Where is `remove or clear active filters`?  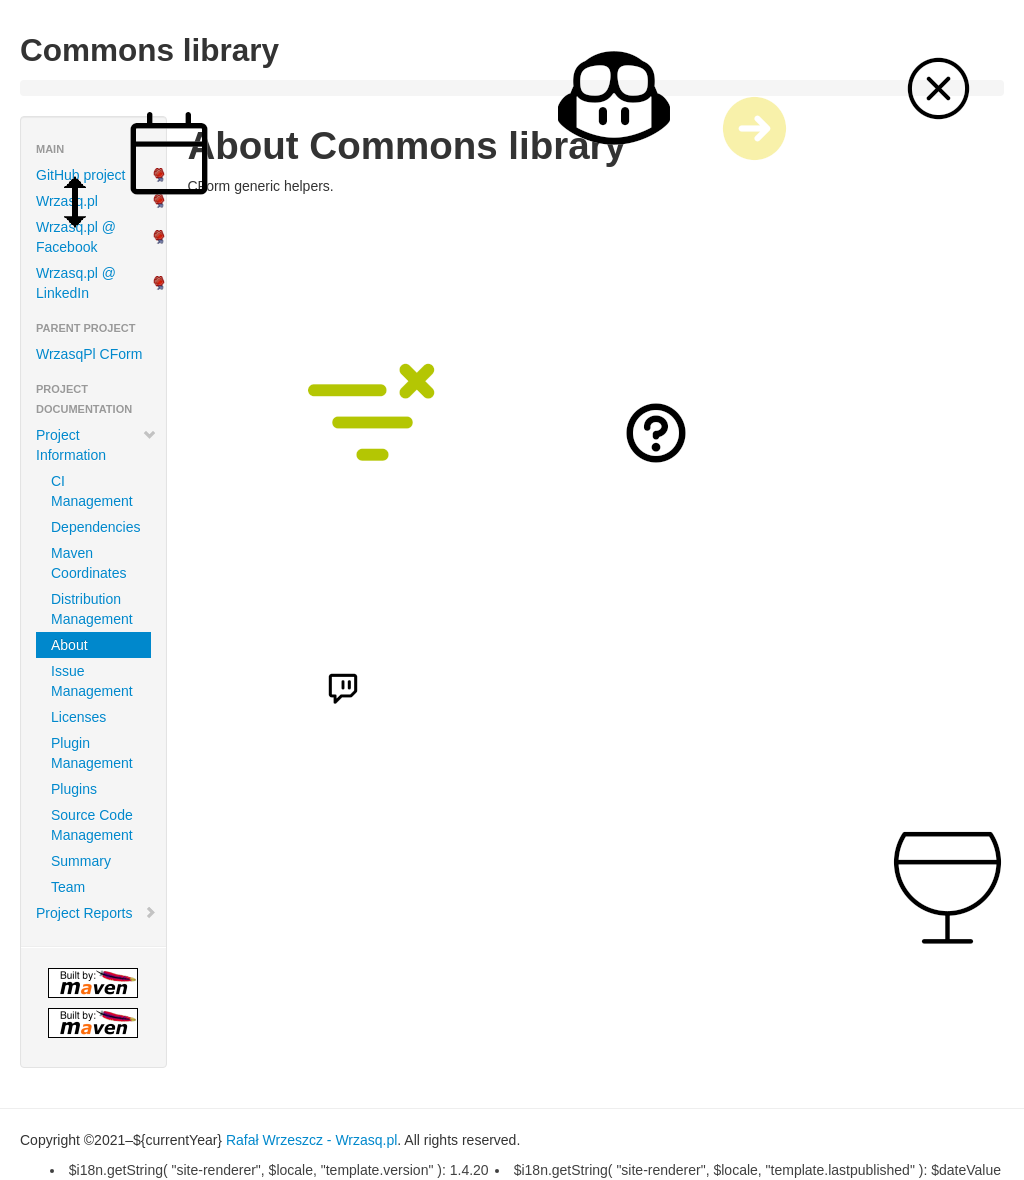 remove or clear active filters is located at coordinates (372, 424).